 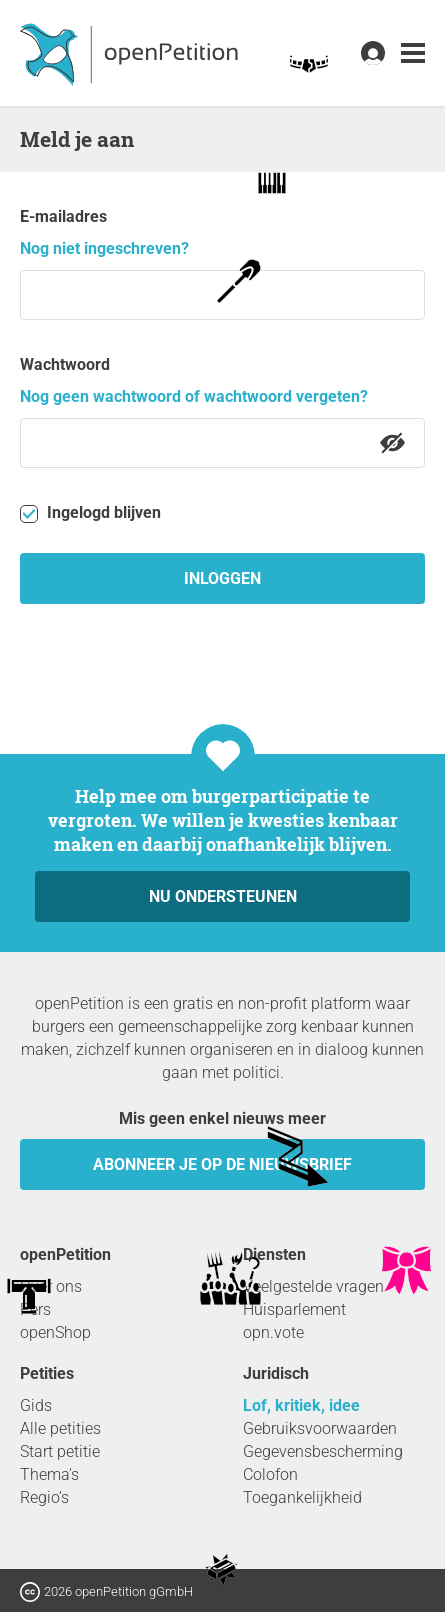 What do you see at coordinates (230, 1274) in the screenshot?
I see `indicates a rebellion or protest event in-game` at bounding box center [230, 1274].